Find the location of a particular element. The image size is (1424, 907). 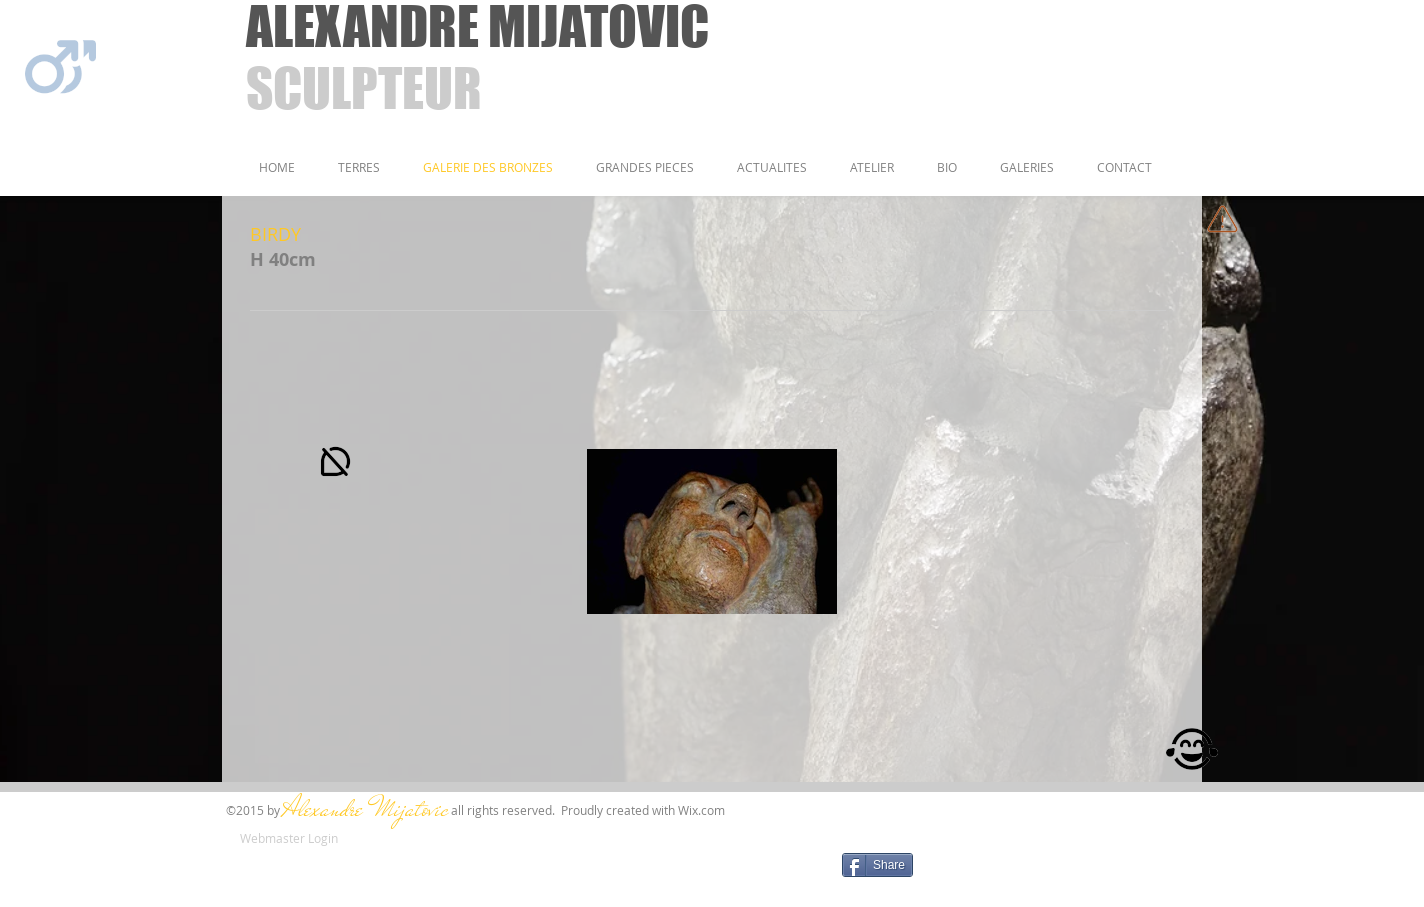

indicates a warning or caution state is located at coordinates (1222, 219).